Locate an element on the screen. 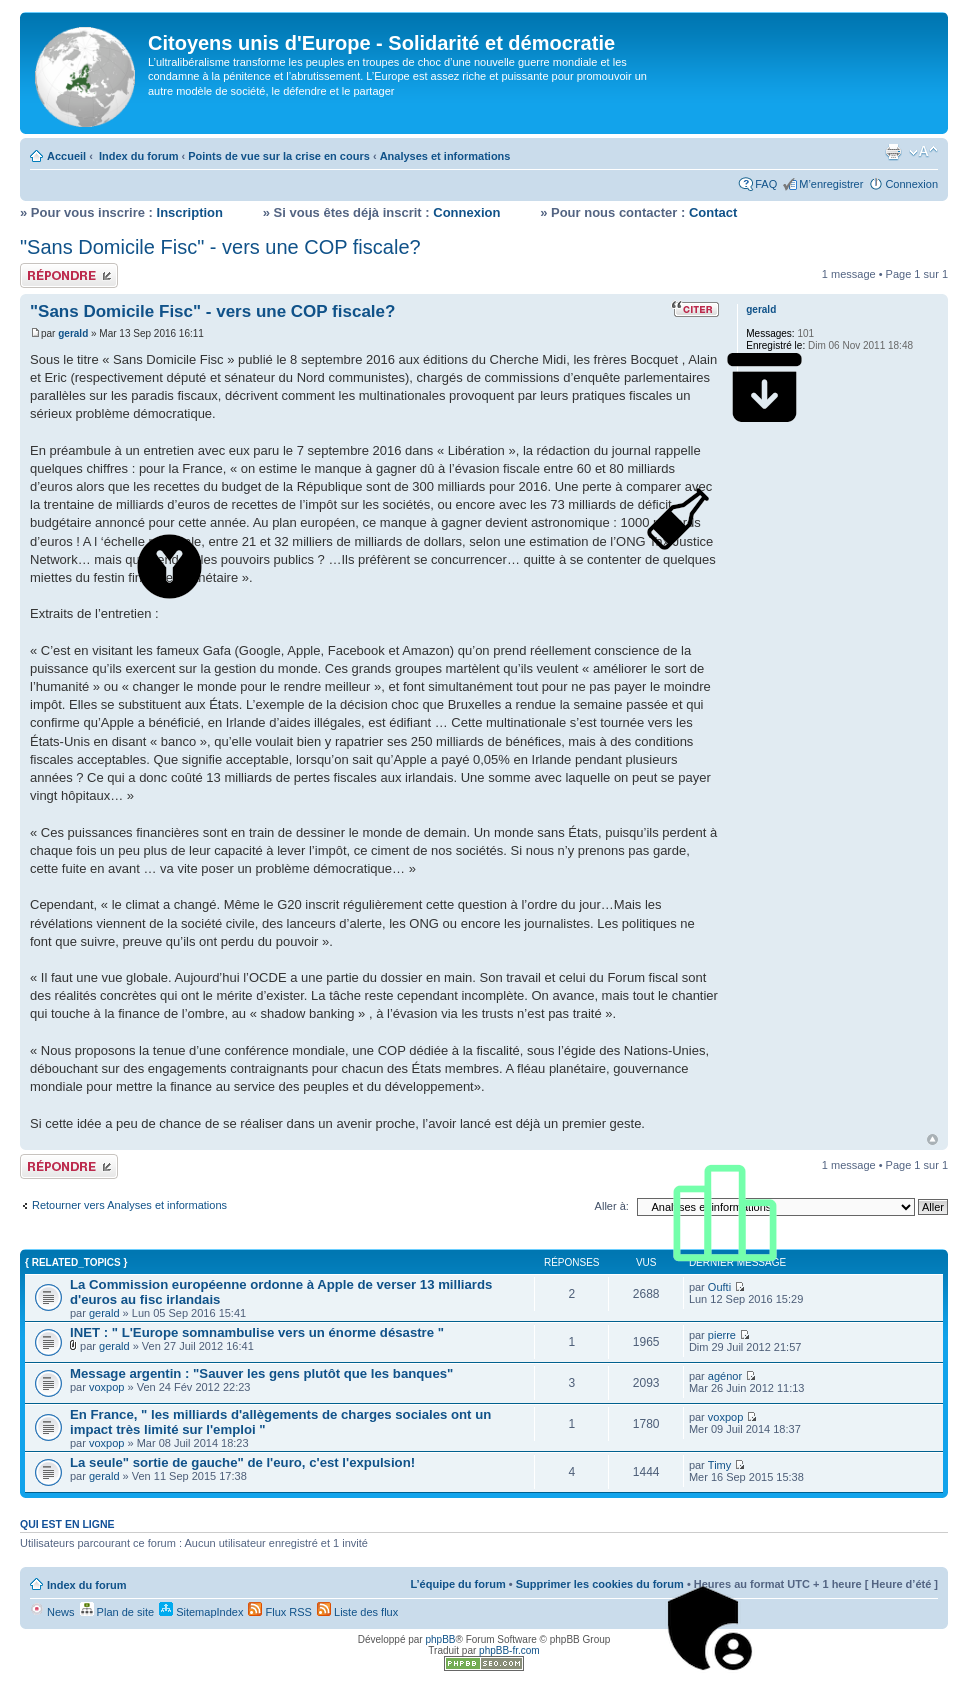  archive selected item is located at coordinates (764, 387).